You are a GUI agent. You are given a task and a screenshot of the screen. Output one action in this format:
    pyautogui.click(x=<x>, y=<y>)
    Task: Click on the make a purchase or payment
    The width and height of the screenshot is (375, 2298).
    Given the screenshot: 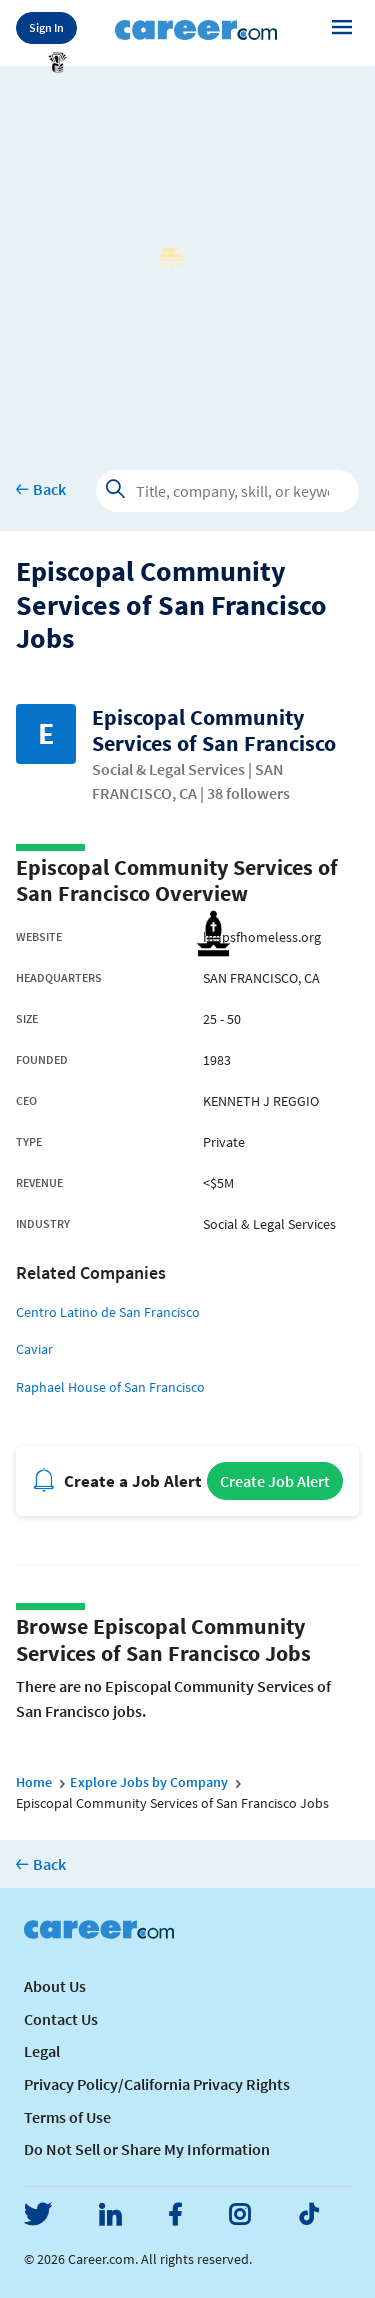 What is the action you would take?
    pyautogui.click(x=57, y=62)
    